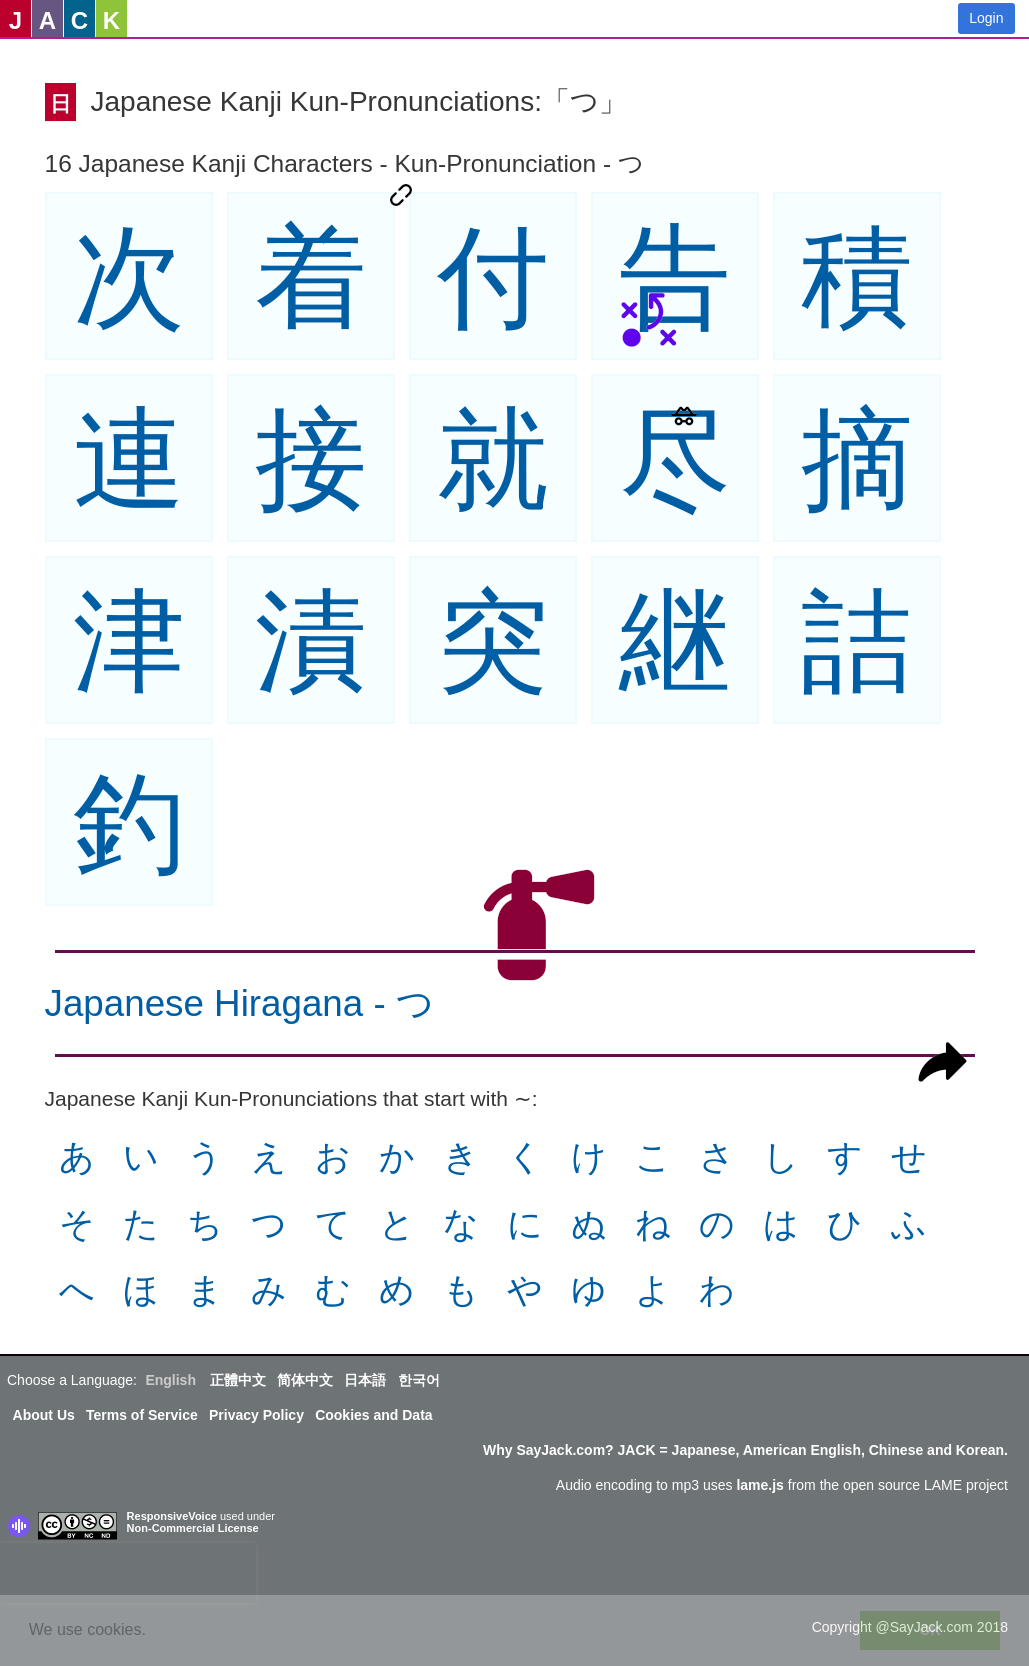 The width and height of the screenshot is (1029, 1666). Describe the element at coordinates (942, 1064) in the screenshot. I see `share content with others` at that location.